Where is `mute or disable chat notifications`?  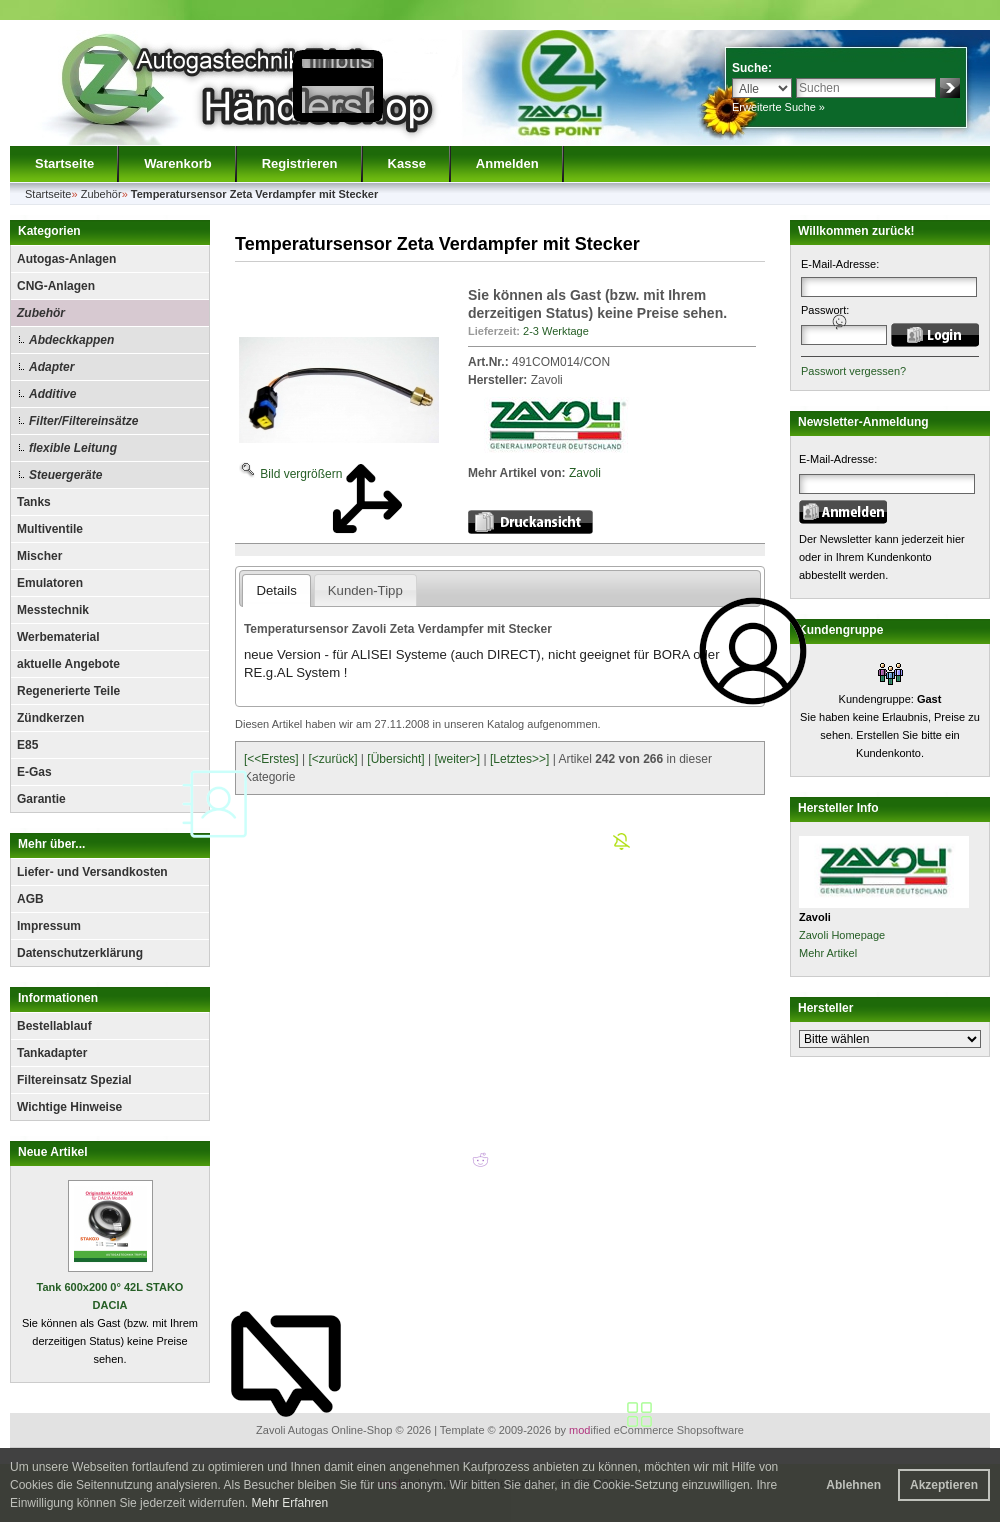 mute or disable chat notifications is located at coordinates (286, 1362).